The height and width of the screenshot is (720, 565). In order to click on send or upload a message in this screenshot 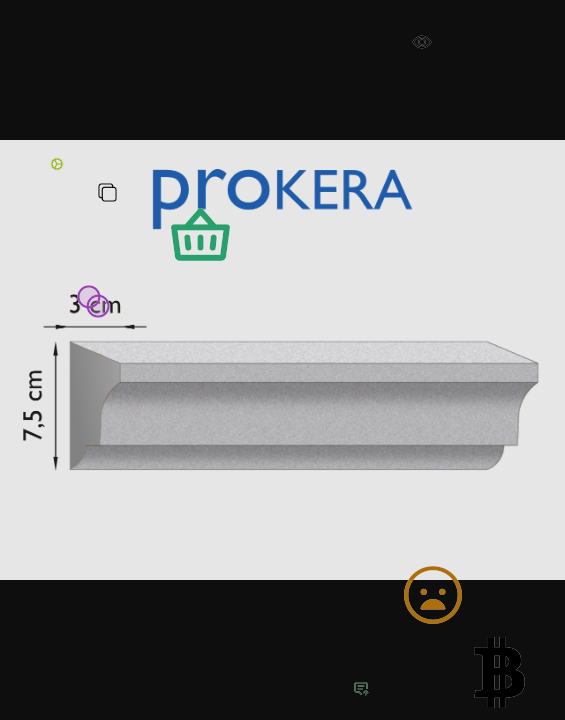, I will do `click(361, 688)`.